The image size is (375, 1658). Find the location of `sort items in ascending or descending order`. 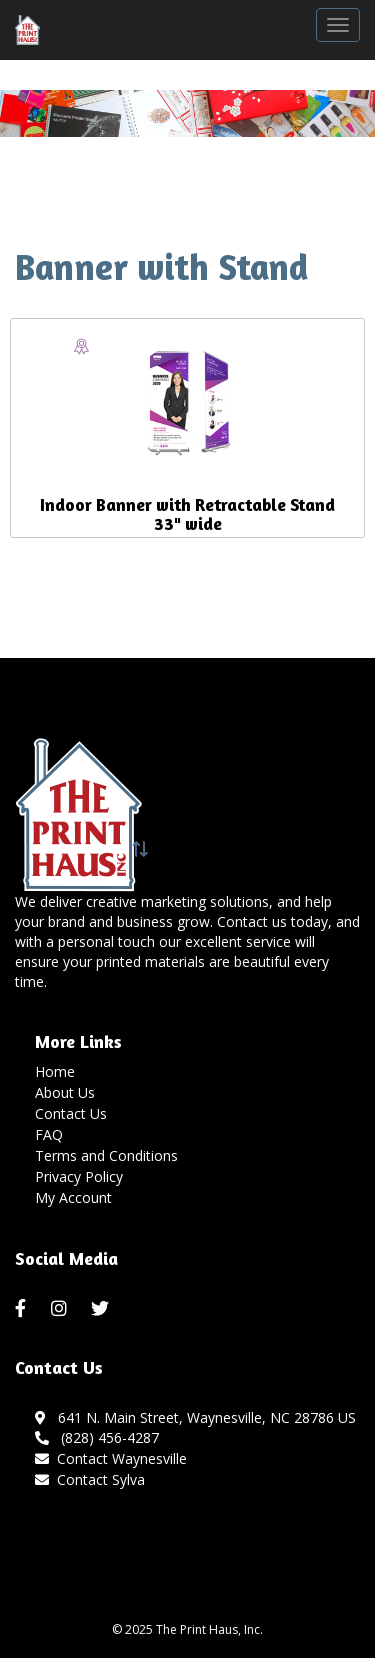

sort items in ascending or descending order is located at coordinates (140, 849).